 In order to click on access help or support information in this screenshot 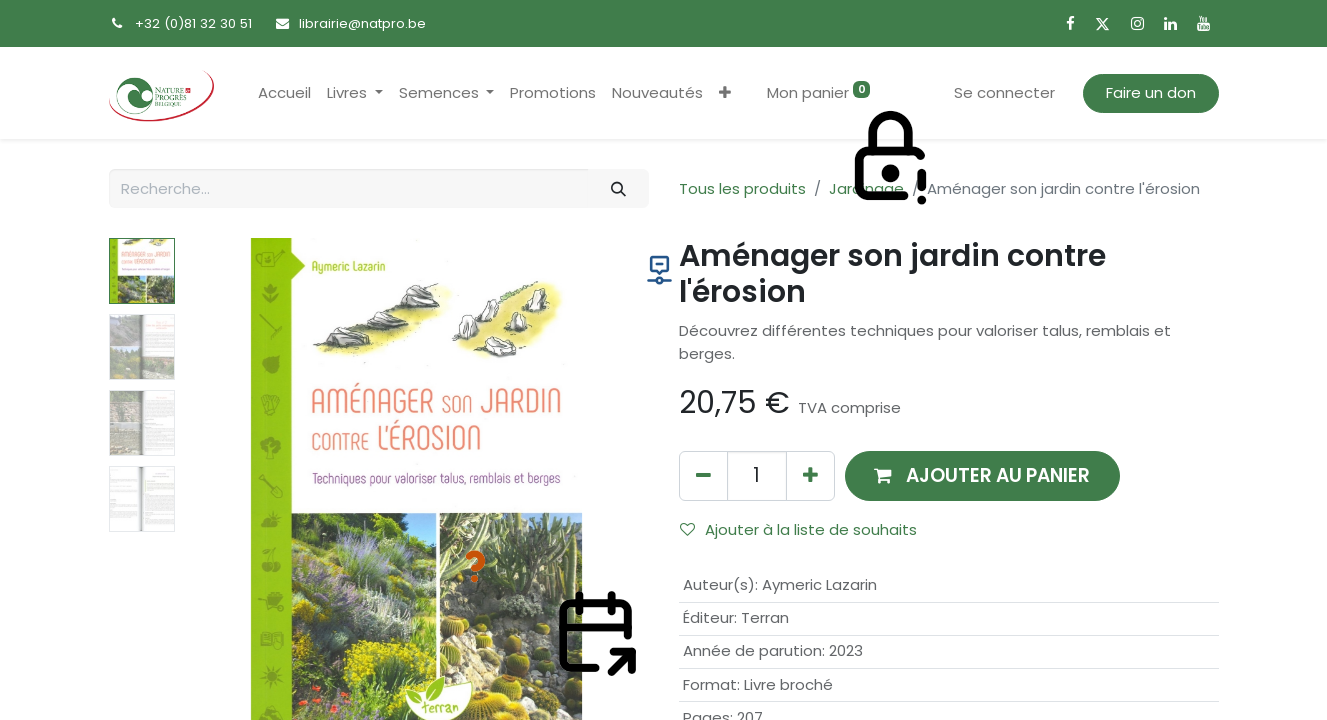, I will do `click(474, 564)`.